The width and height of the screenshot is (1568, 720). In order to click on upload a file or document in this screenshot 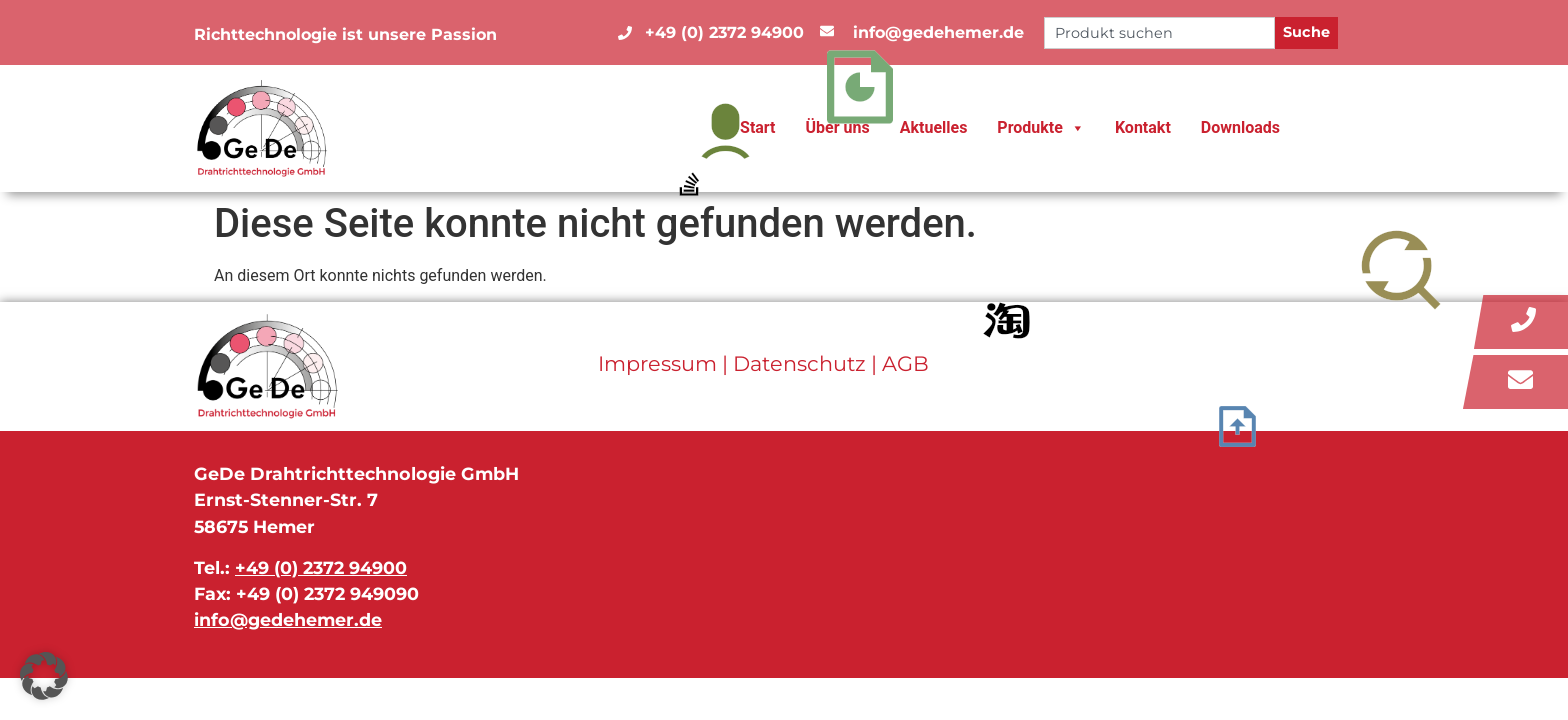, I will do `click(1237, 426)`.